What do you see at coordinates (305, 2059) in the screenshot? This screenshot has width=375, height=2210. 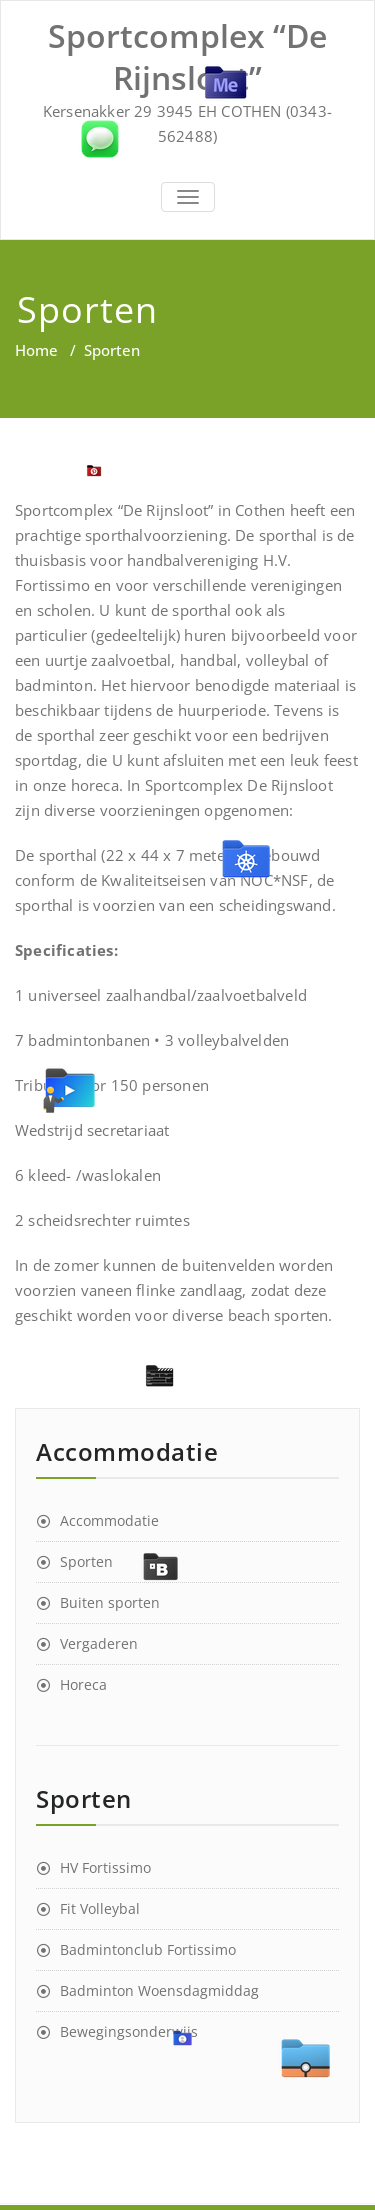 I see `folder containing pokémon typing game files` at bounding box center [305, 2059].